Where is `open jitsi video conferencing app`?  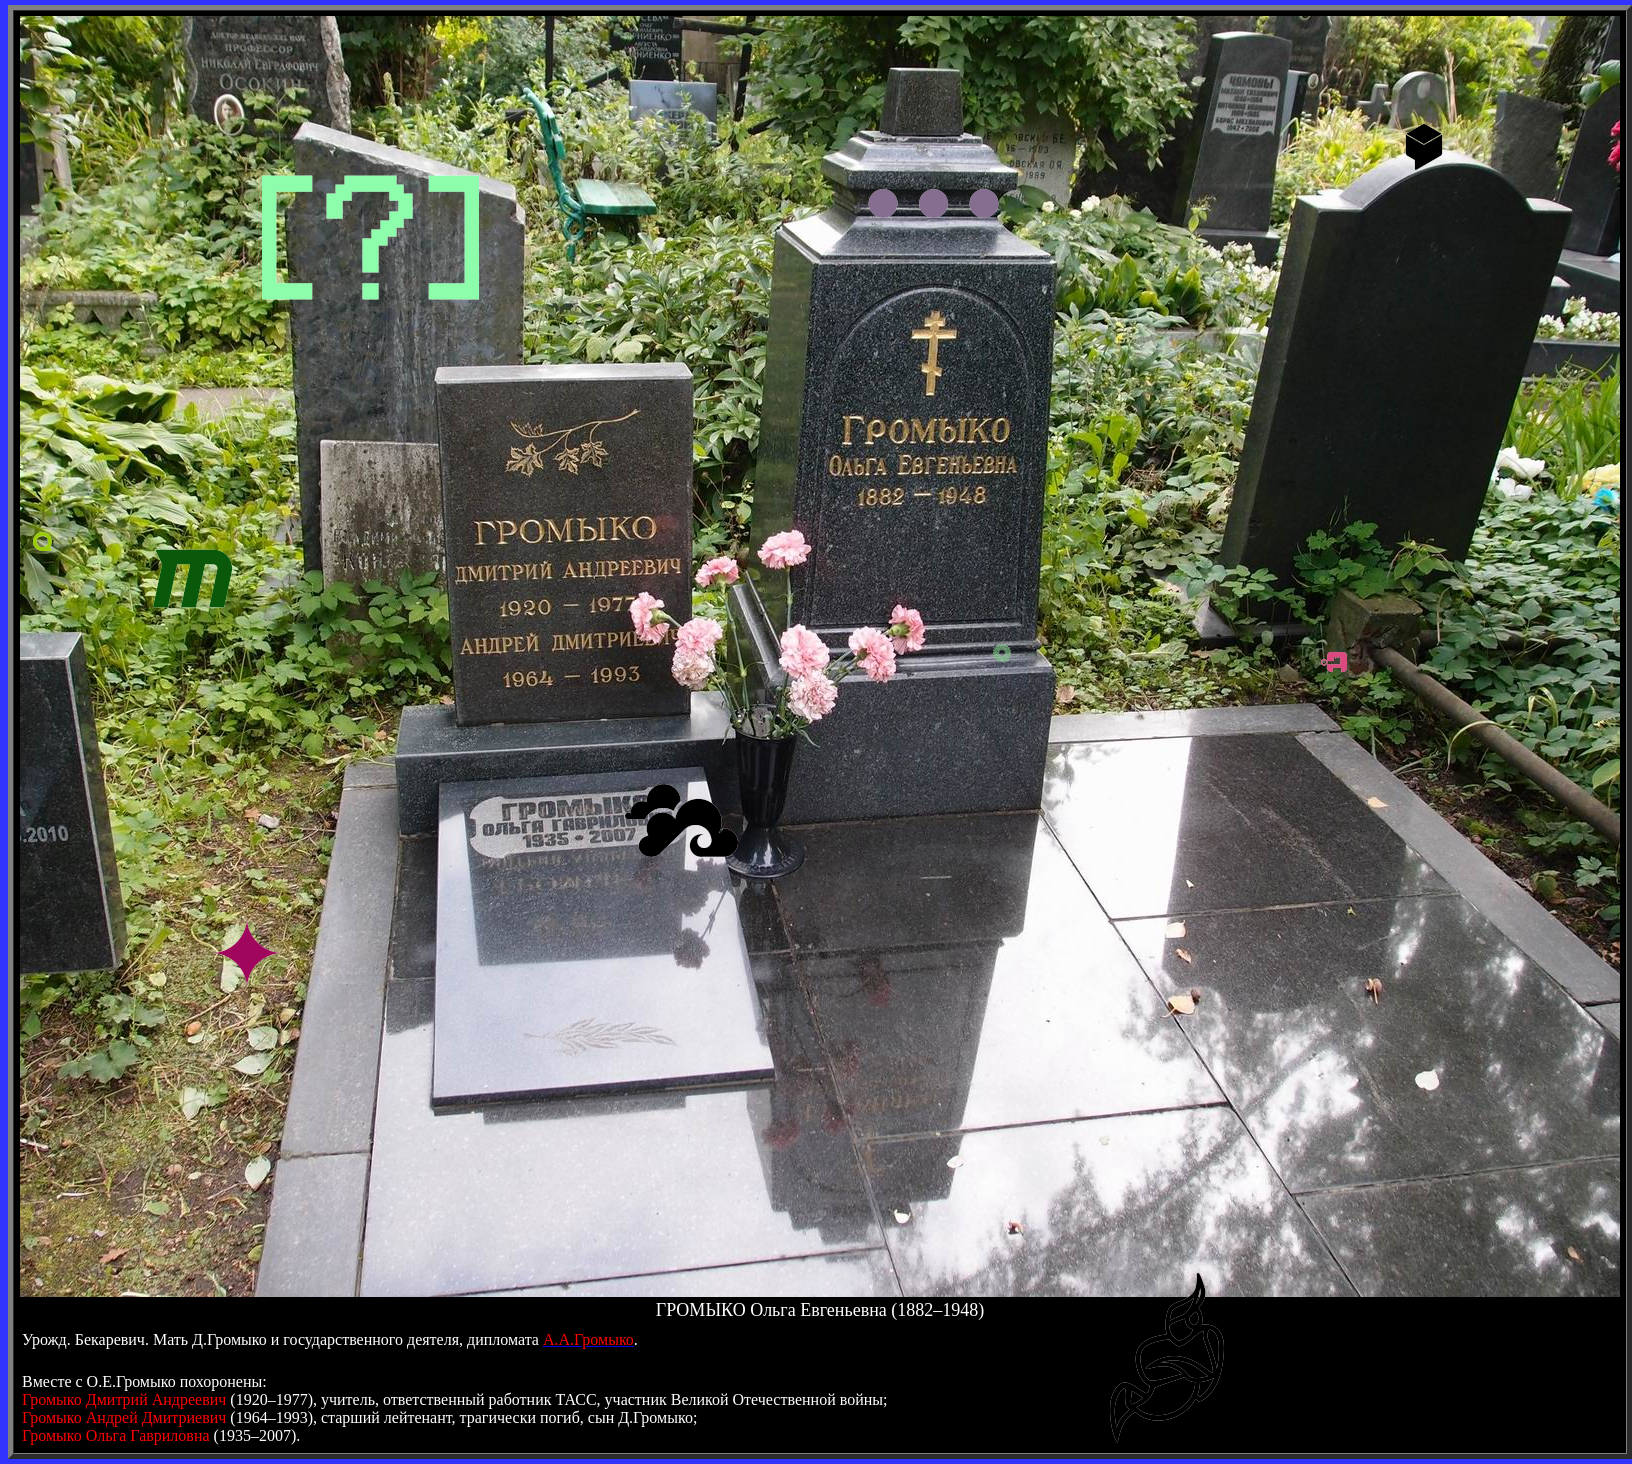
open jitsi video conferencing app is located at coordinates (1167, 1358).